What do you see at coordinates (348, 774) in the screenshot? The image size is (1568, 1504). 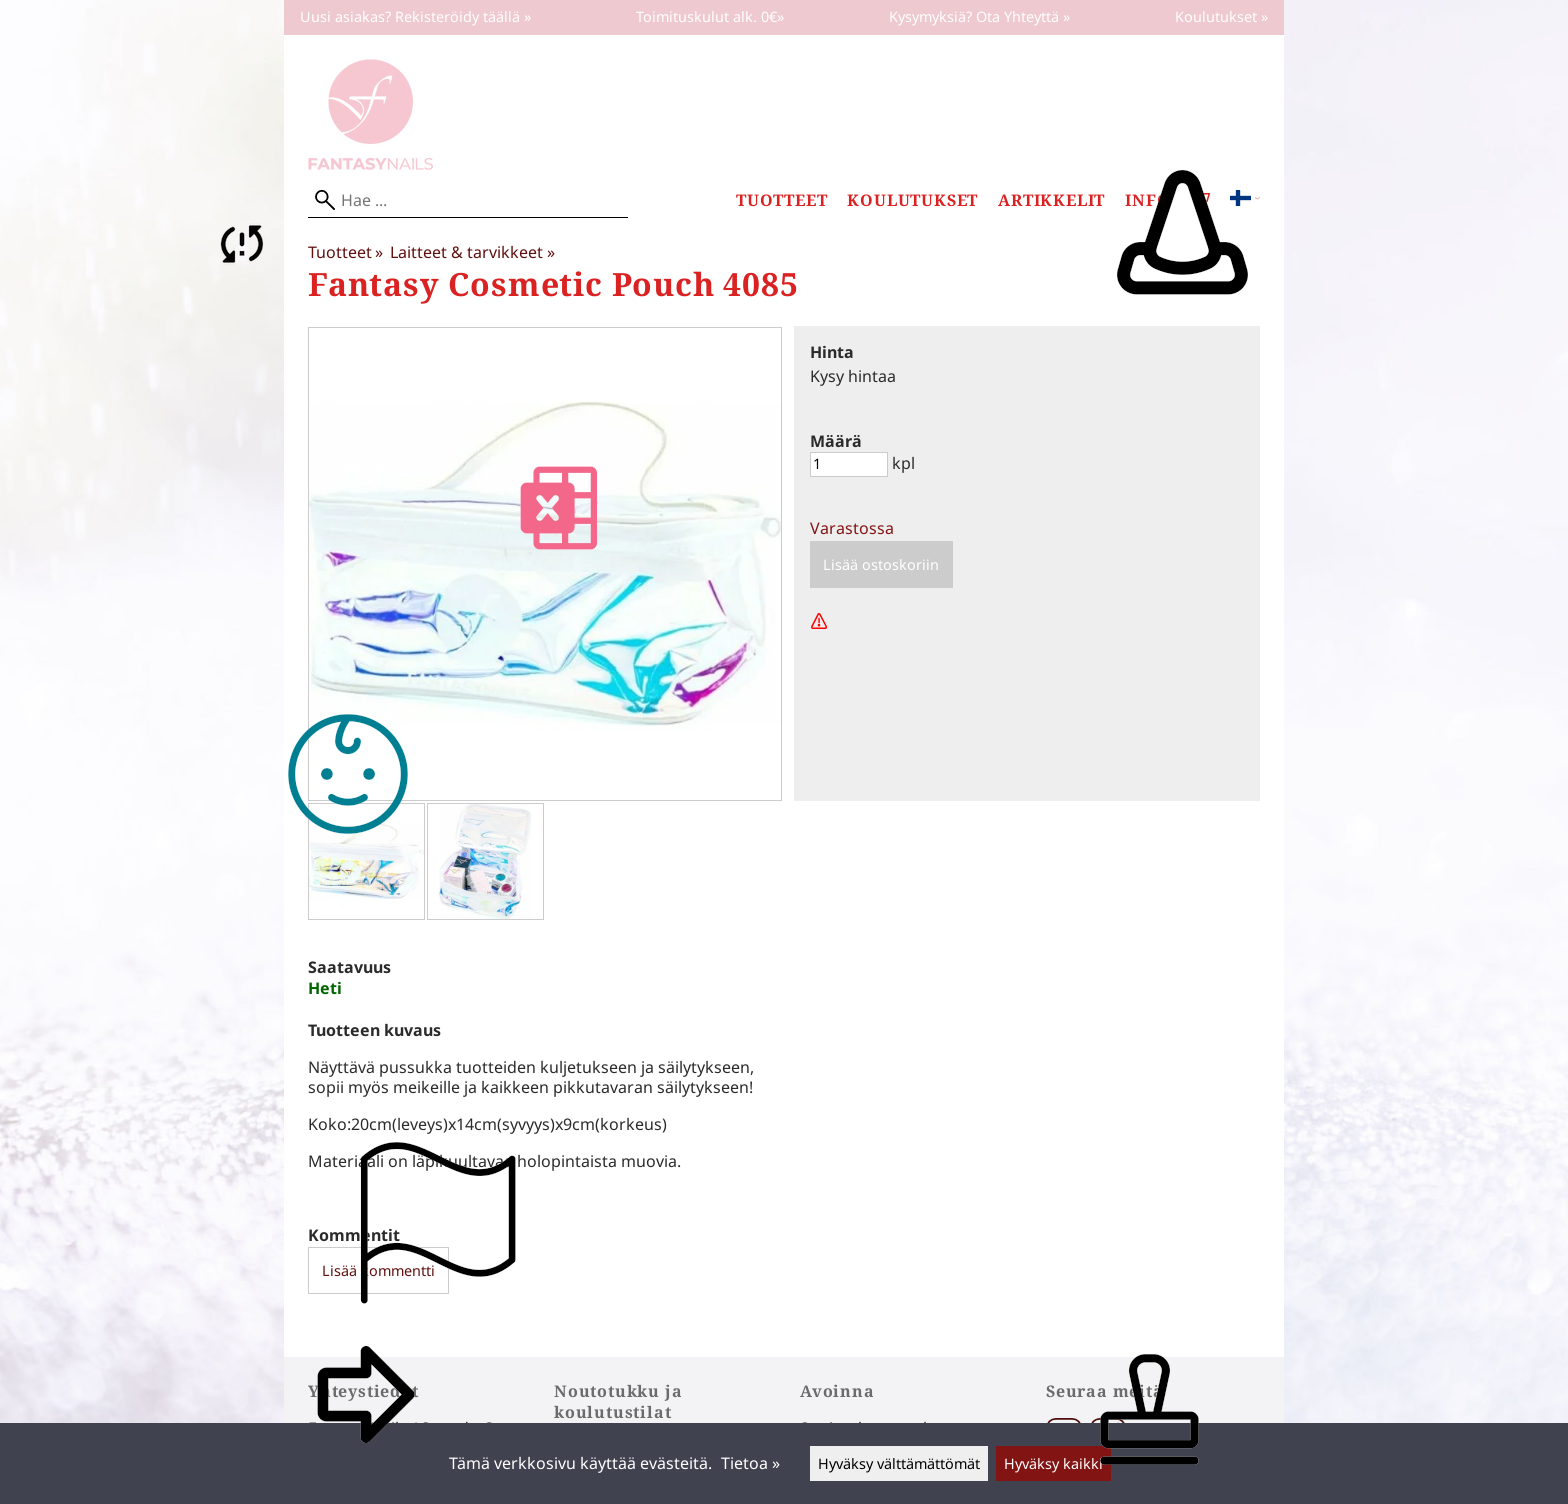 I see `access baby or child-related features` at bounding box center [348, 774].